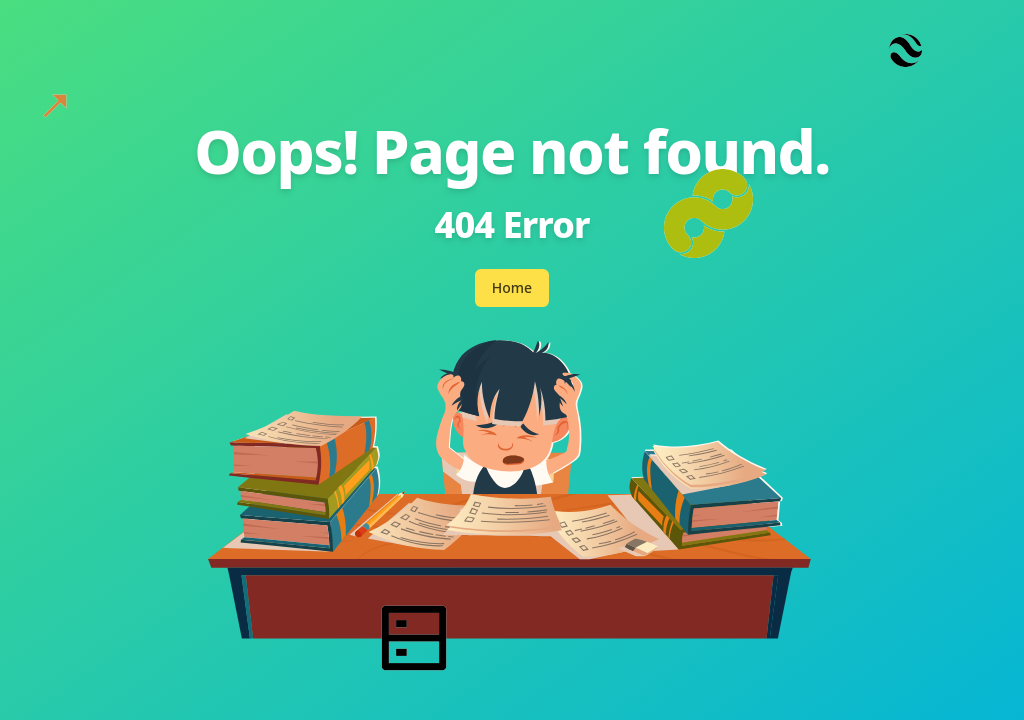  I want to click on access server settings, so click(414, 638).